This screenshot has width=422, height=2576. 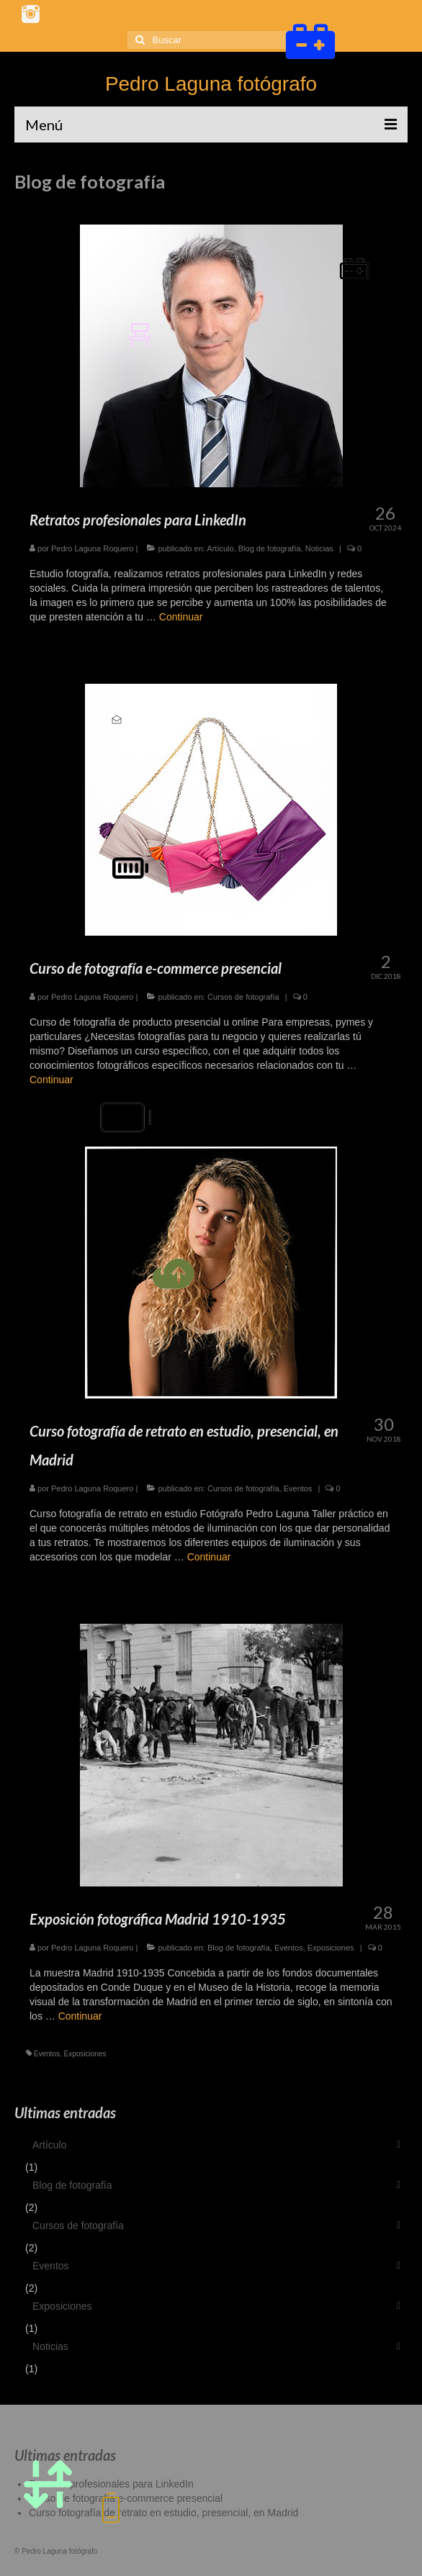 I want to click on check vehicle battery status, so click(x=310, y=43).